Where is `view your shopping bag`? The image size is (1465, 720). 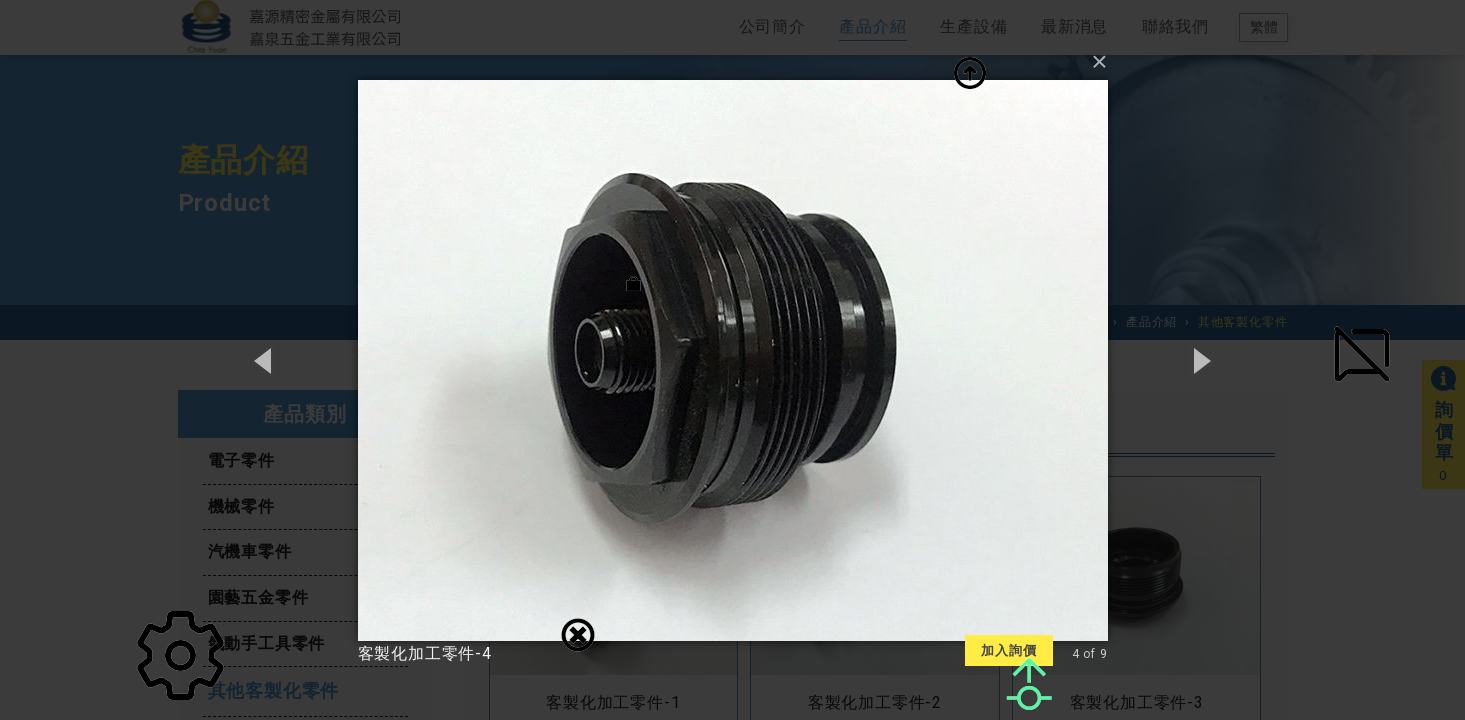 view your shopping bag is located at coordinates (633, 283).